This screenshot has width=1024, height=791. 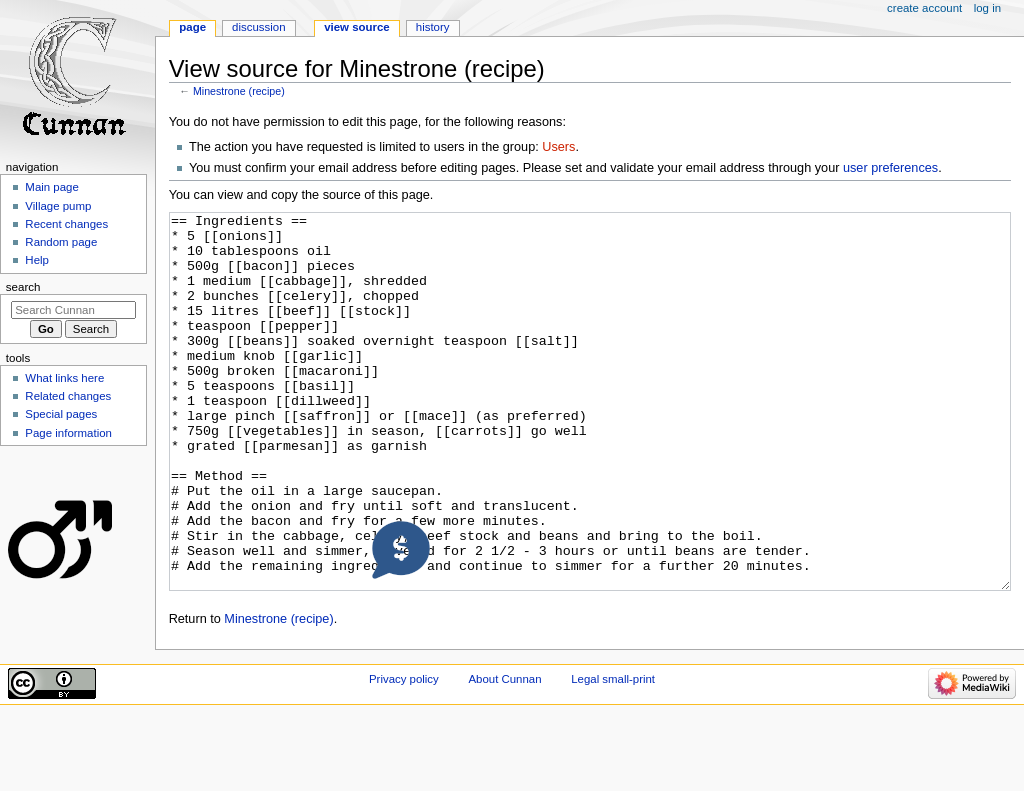 I want to click on indicates male-male relationship or gay men, so click(x=60, y=542).